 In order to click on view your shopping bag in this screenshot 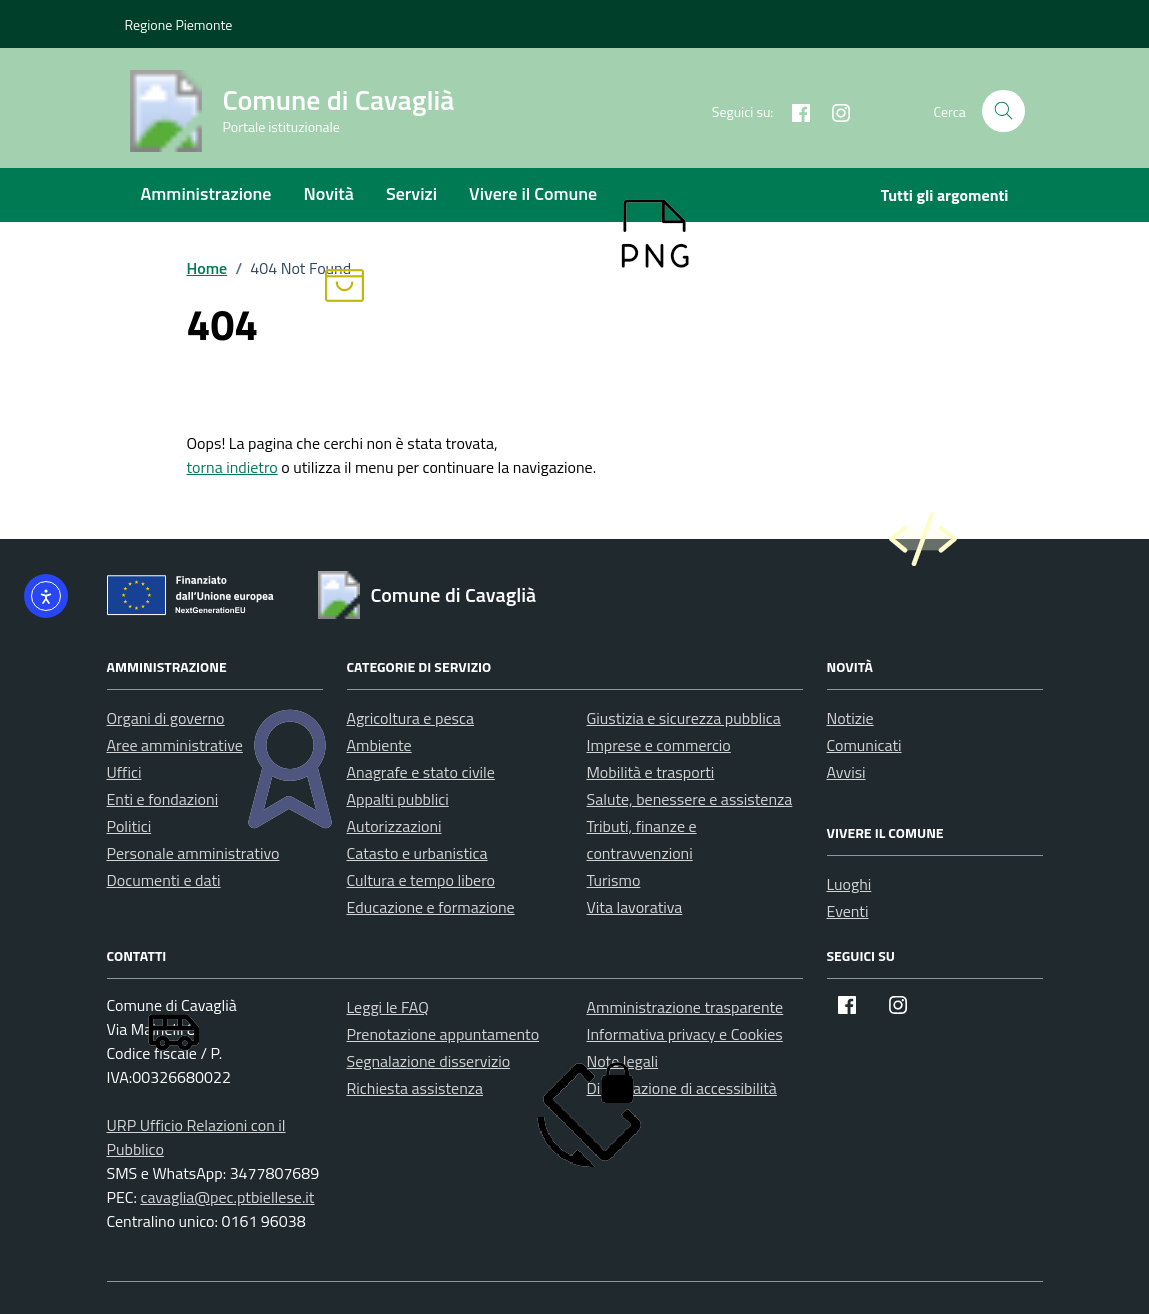, I will do `click(344, 285)`.